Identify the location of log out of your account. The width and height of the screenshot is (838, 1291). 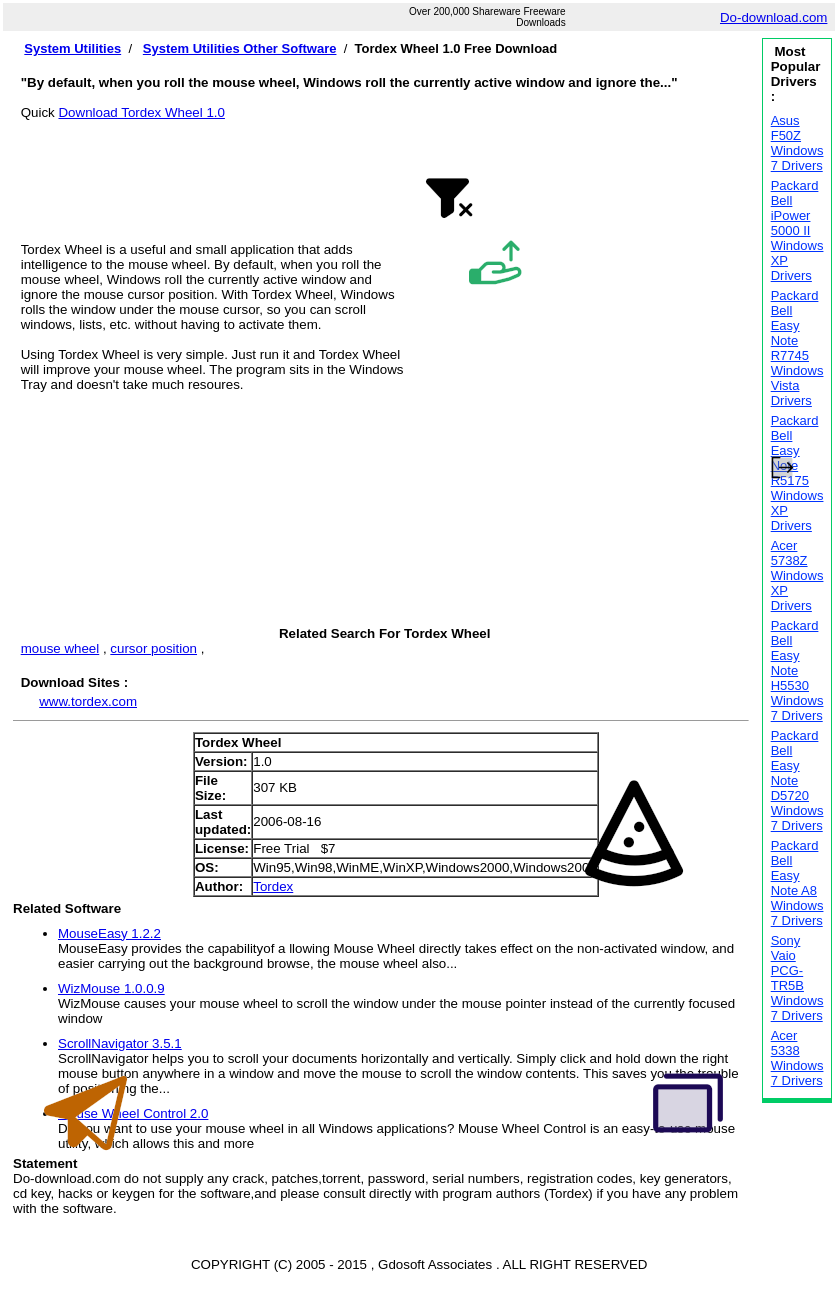
(781, 467).